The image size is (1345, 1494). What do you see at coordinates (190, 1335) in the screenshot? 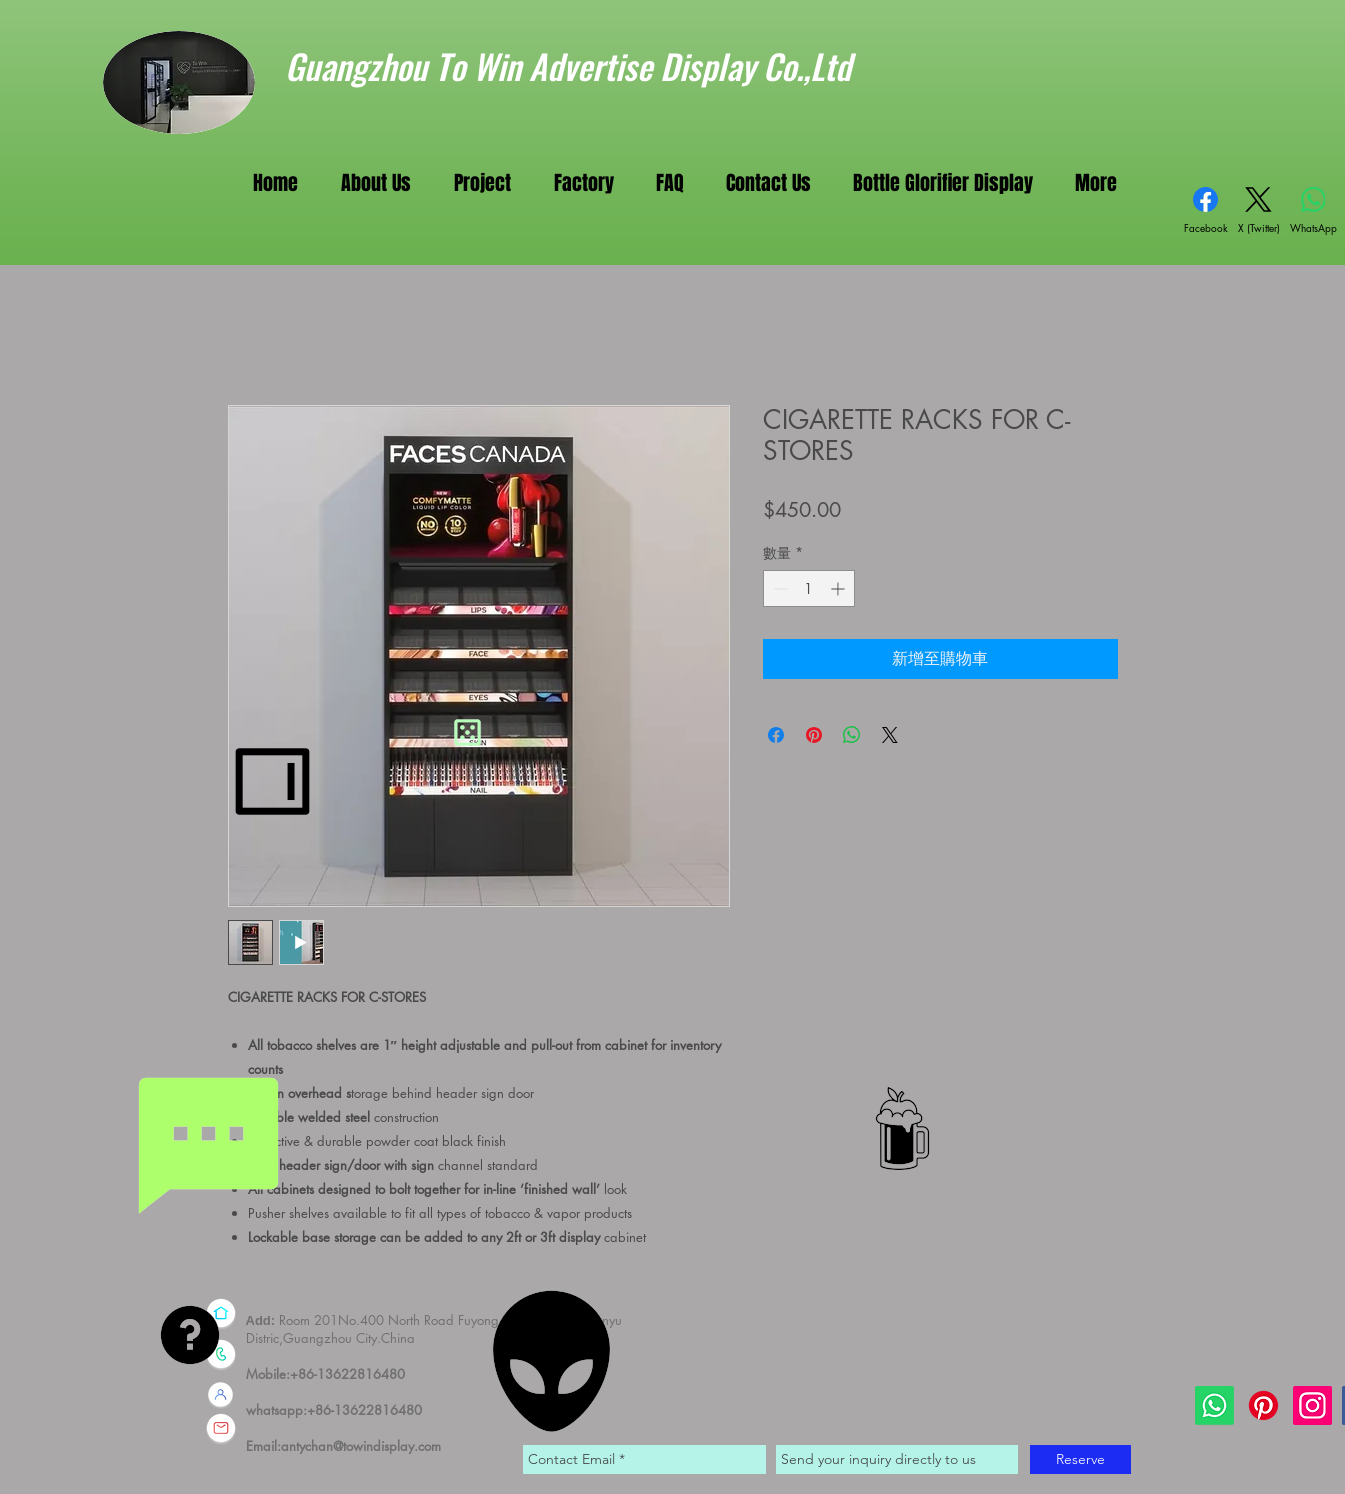
I see `access help or support` at bounding box center [190, 1335].